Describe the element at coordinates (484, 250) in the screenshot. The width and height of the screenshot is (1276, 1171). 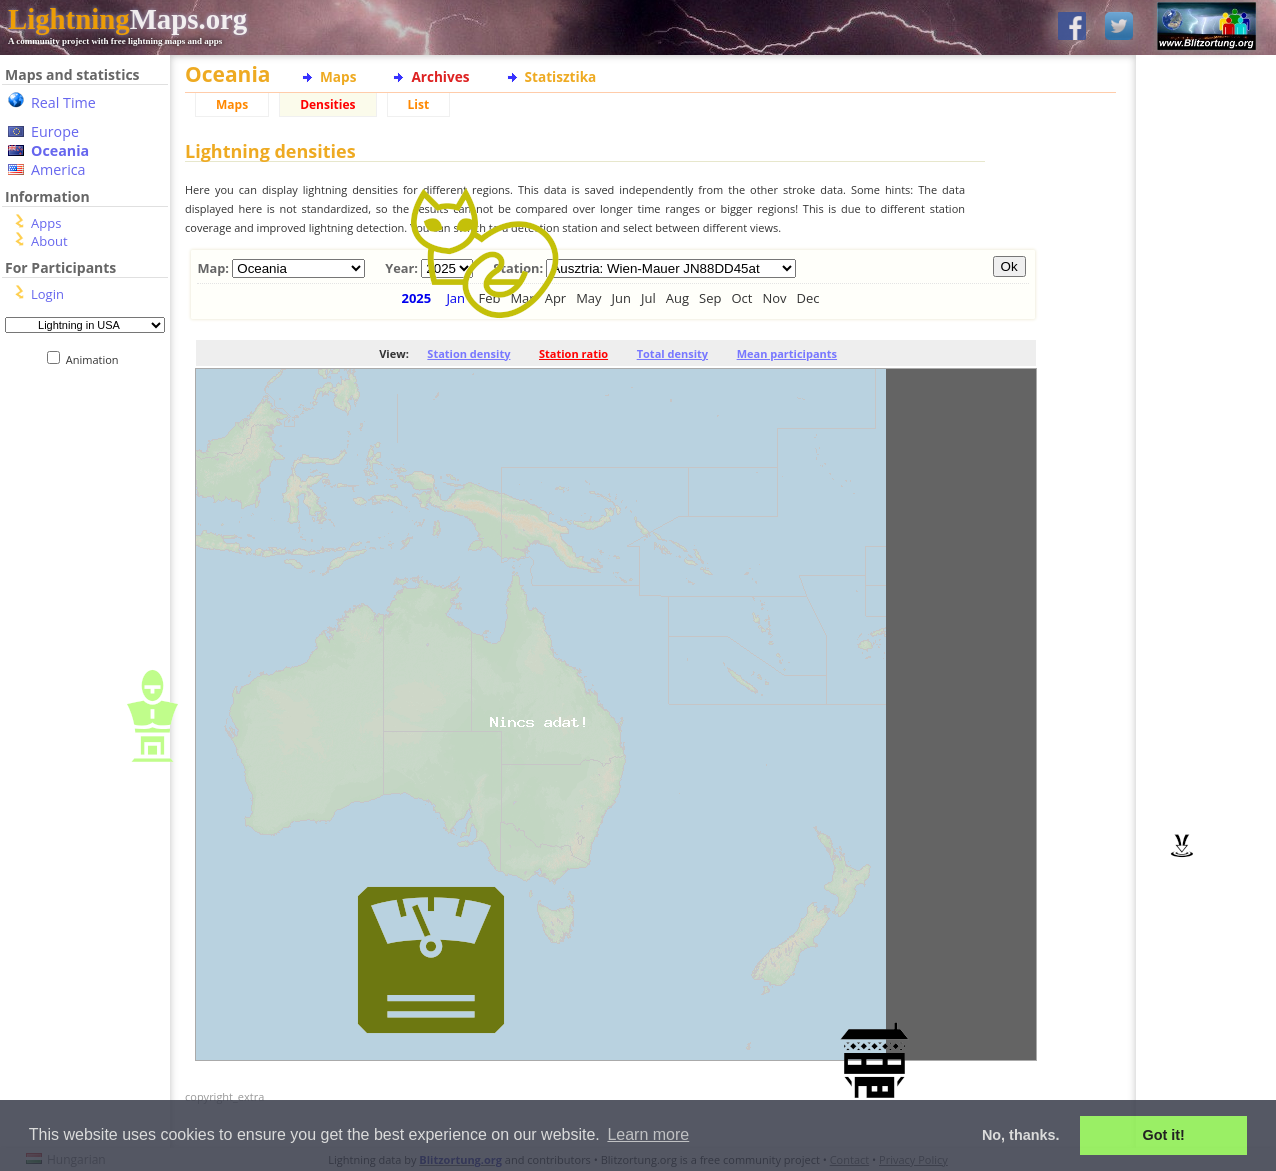
I see `decorative cat icon for pet-related content` at that location.